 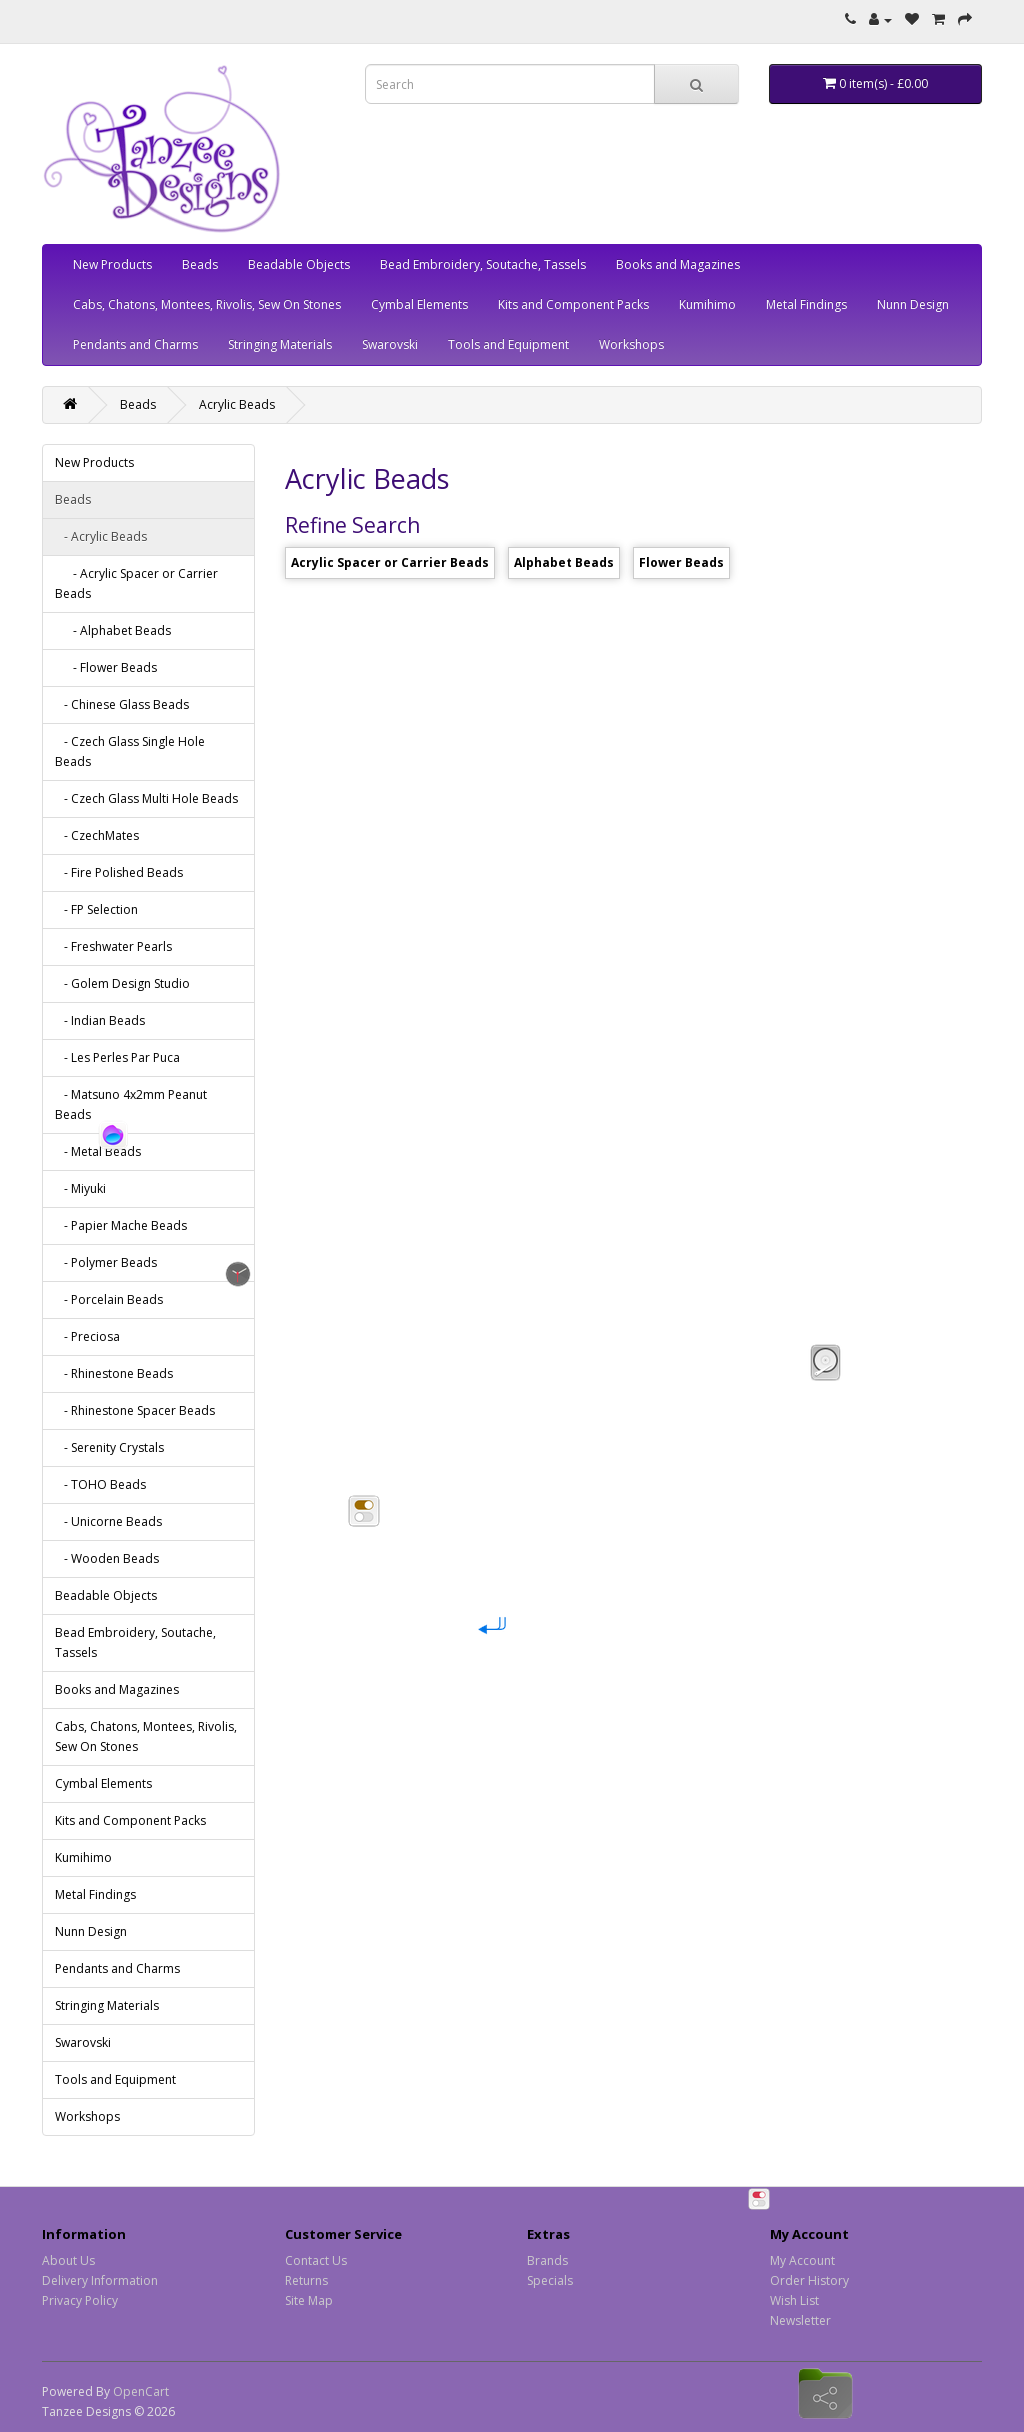 I want to click on access your public shared folder, so click(x=825, y=2393).